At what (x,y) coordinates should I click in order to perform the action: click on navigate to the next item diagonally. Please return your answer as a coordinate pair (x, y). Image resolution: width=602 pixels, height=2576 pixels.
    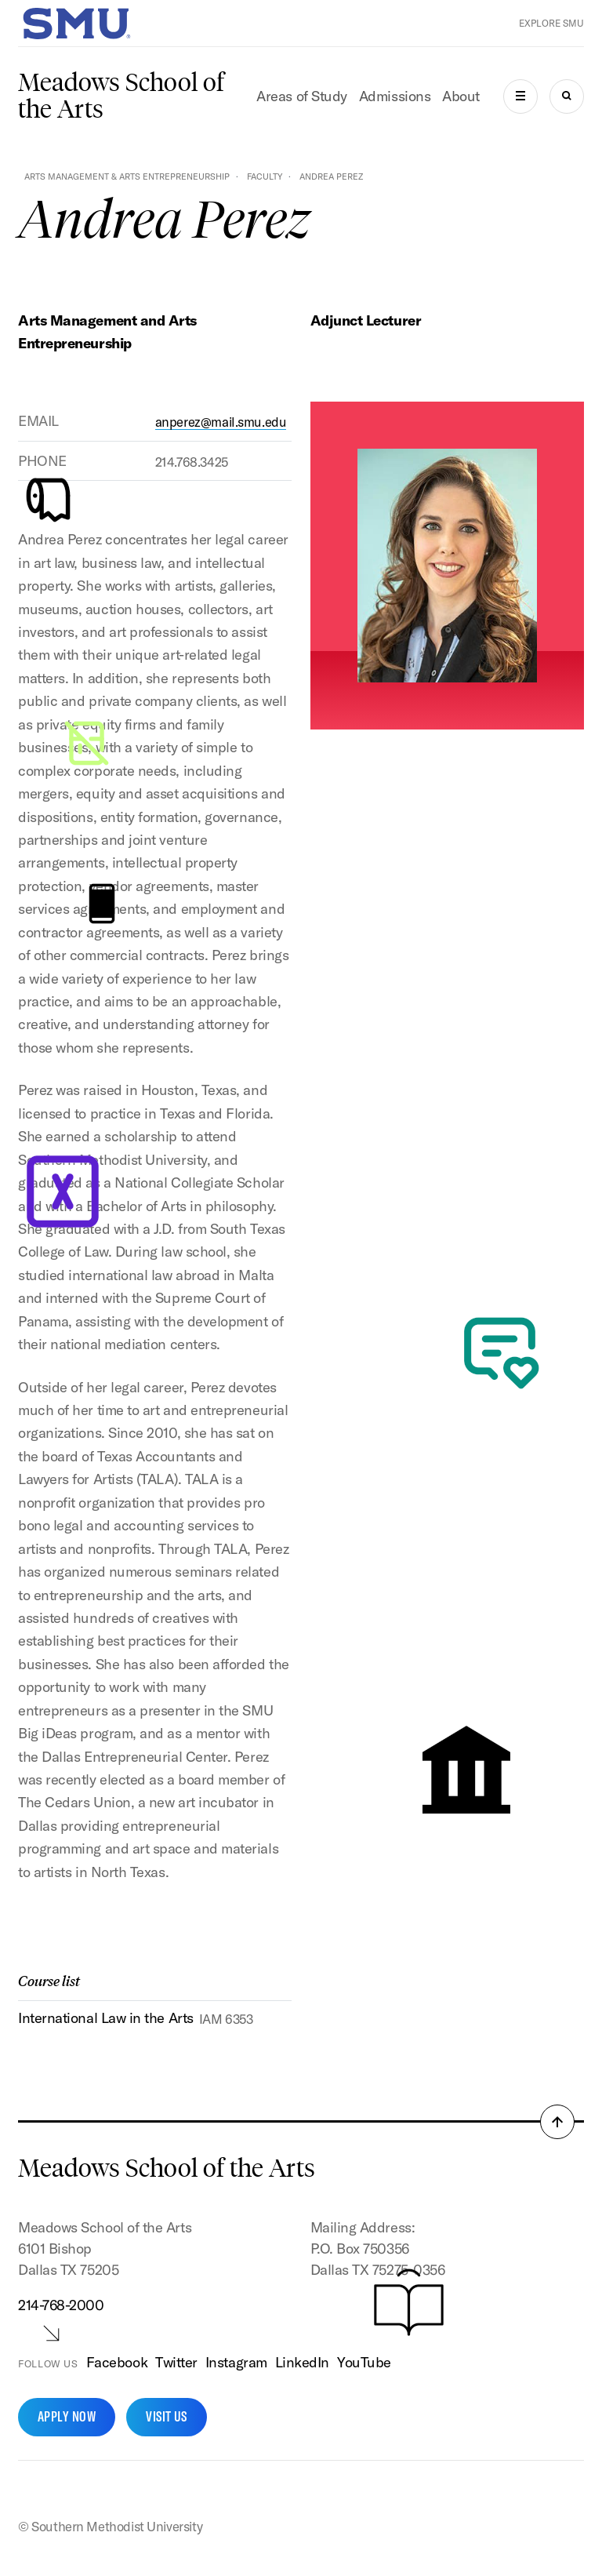
    Looking at the image, I should click on (51, 2333).